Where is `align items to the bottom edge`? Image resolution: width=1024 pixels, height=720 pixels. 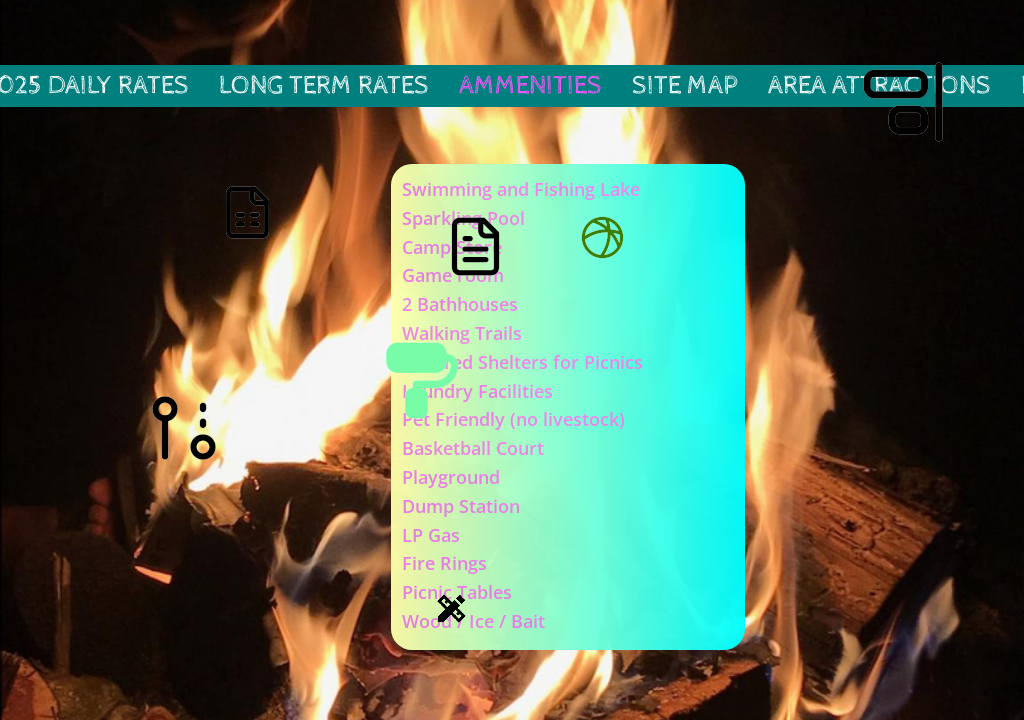 align items to the bottom edge is located at coordinates (903, 102).